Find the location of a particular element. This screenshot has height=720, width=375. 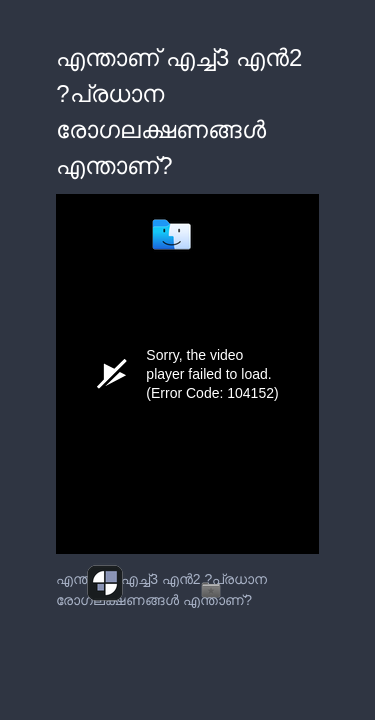

open finder to browse files and folders is located at coordinates (171, 235).